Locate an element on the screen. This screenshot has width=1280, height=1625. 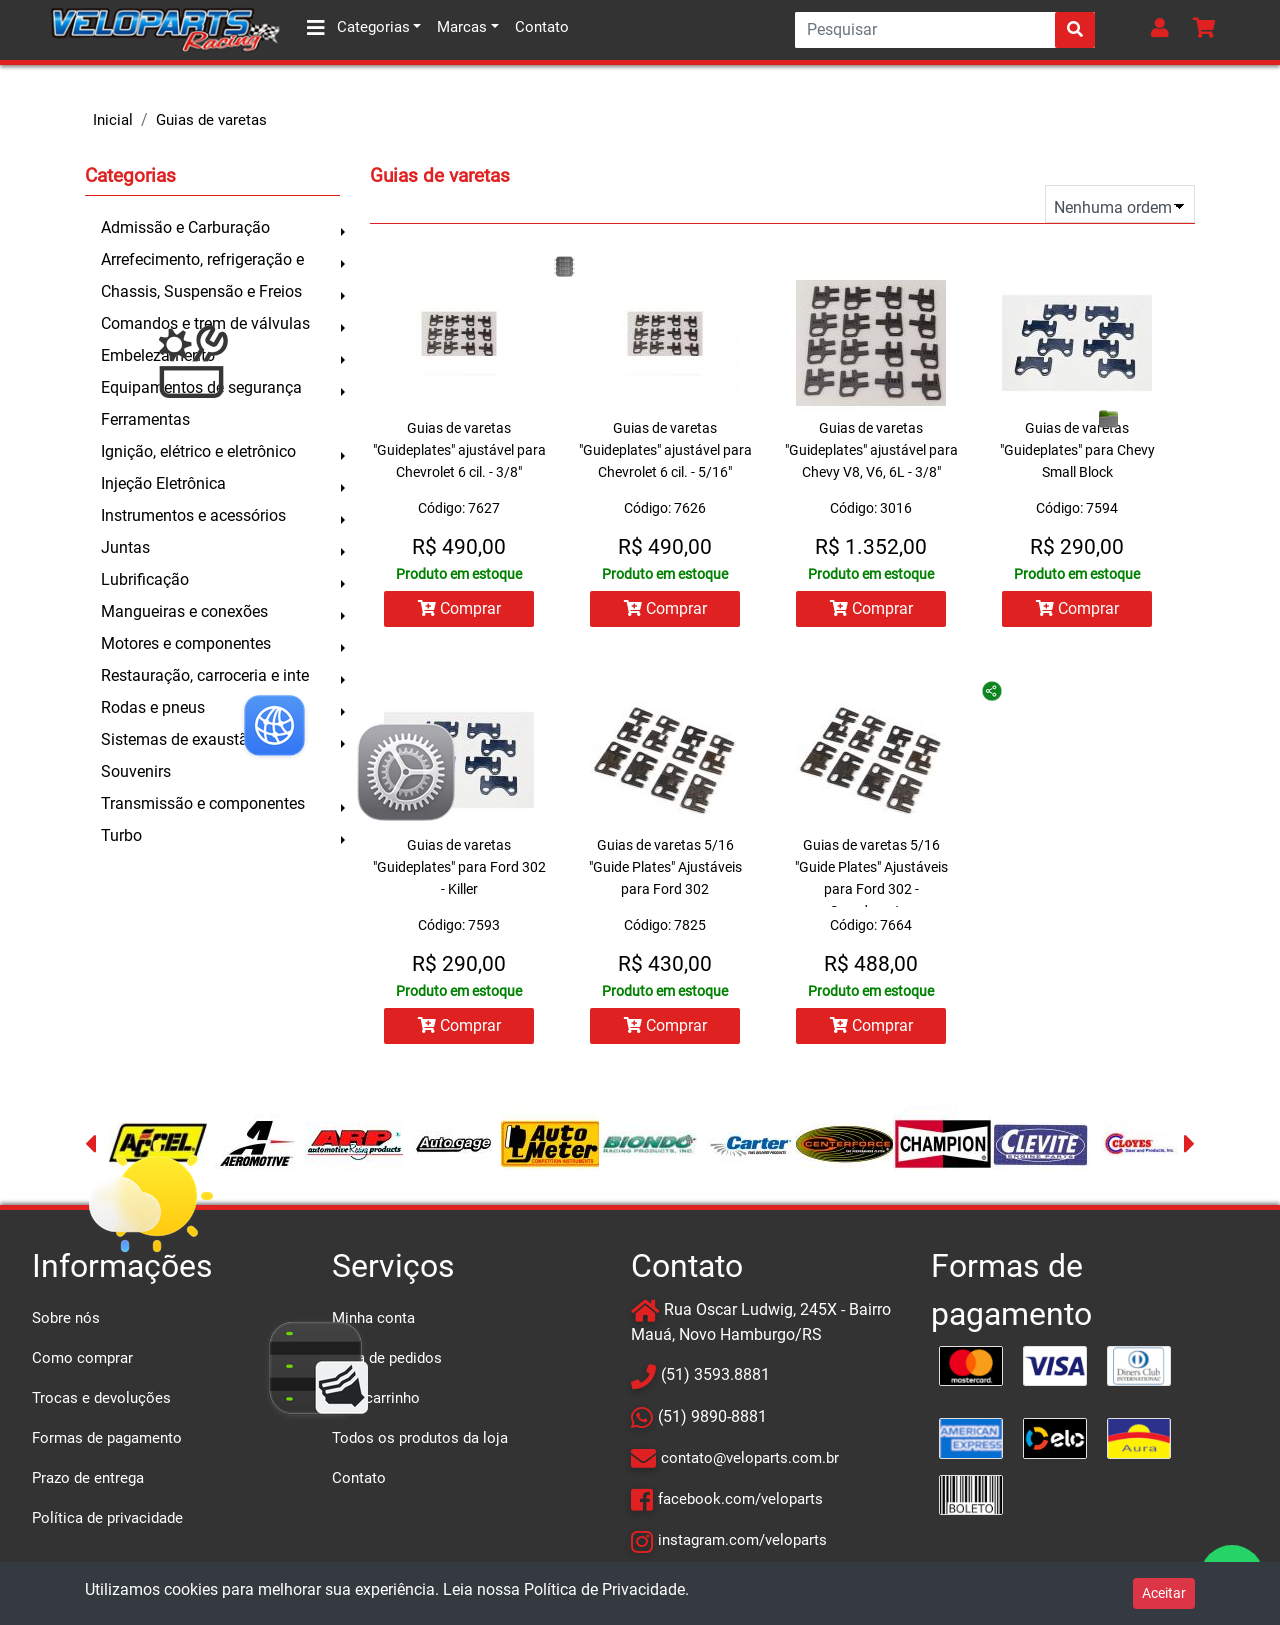
access additional system preferences is located at coordinates (191, 361).